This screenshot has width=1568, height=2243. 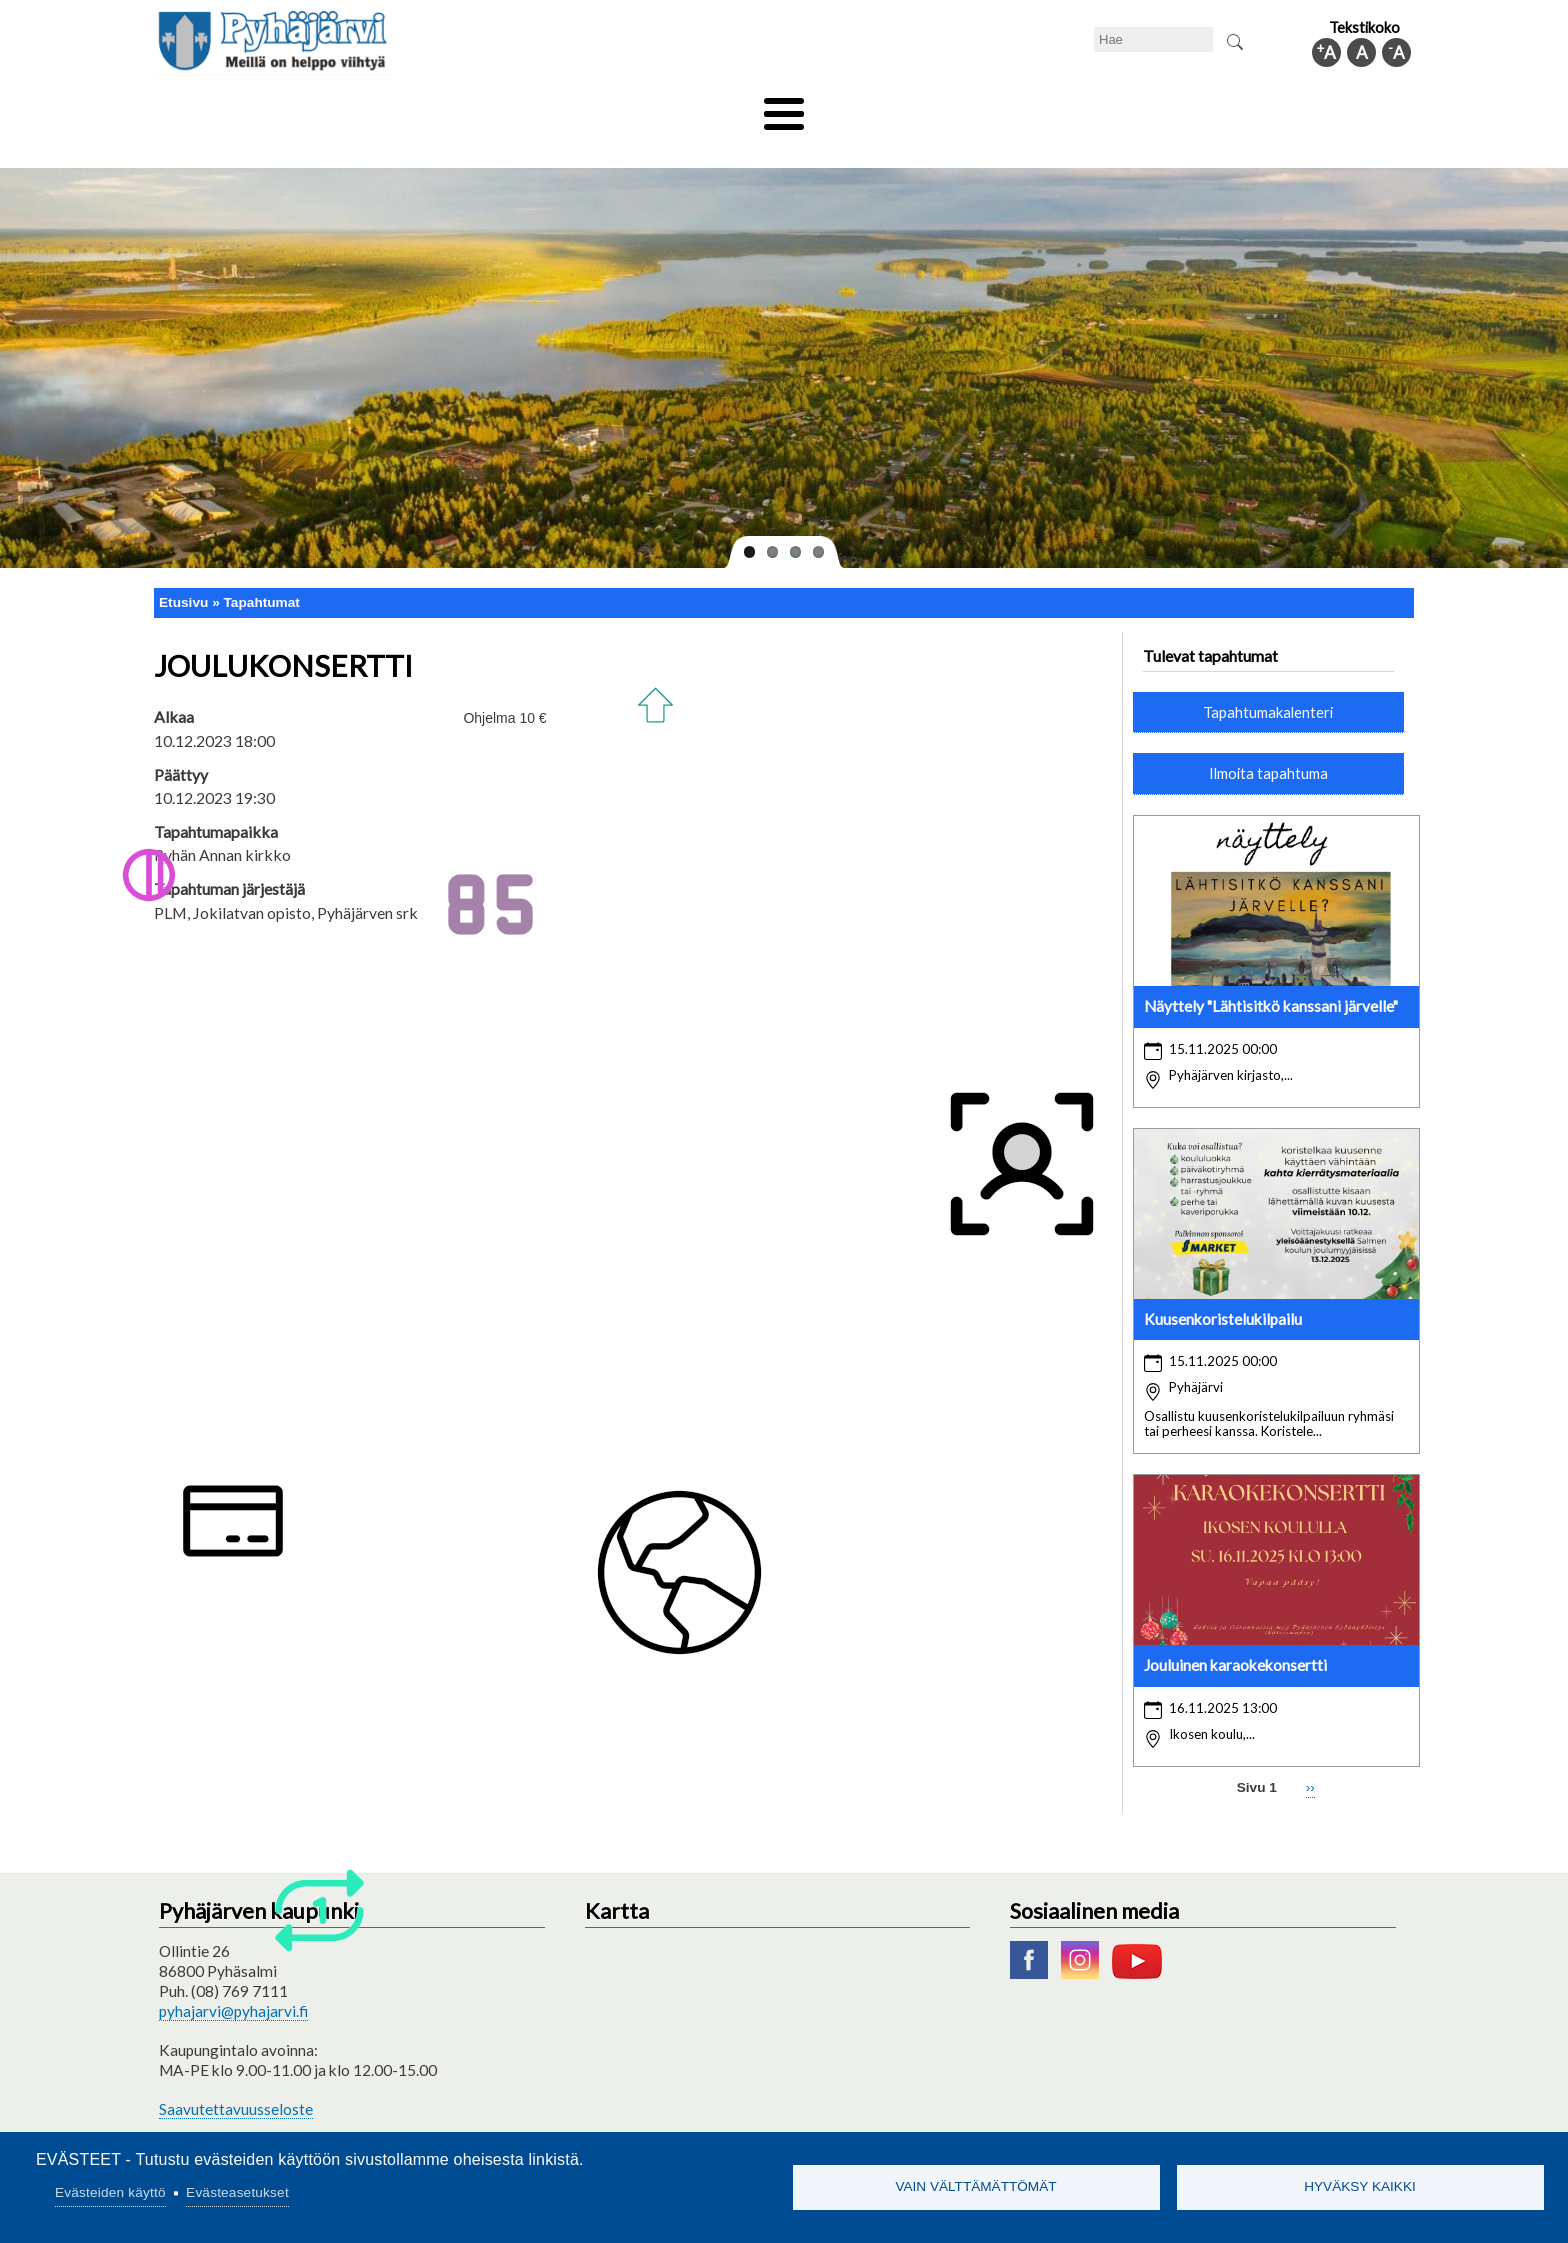 What do you see at coordinates (679, 1572) in the screenshot?
I see `switch to international or global settings` at bounding box center [679, 1572].